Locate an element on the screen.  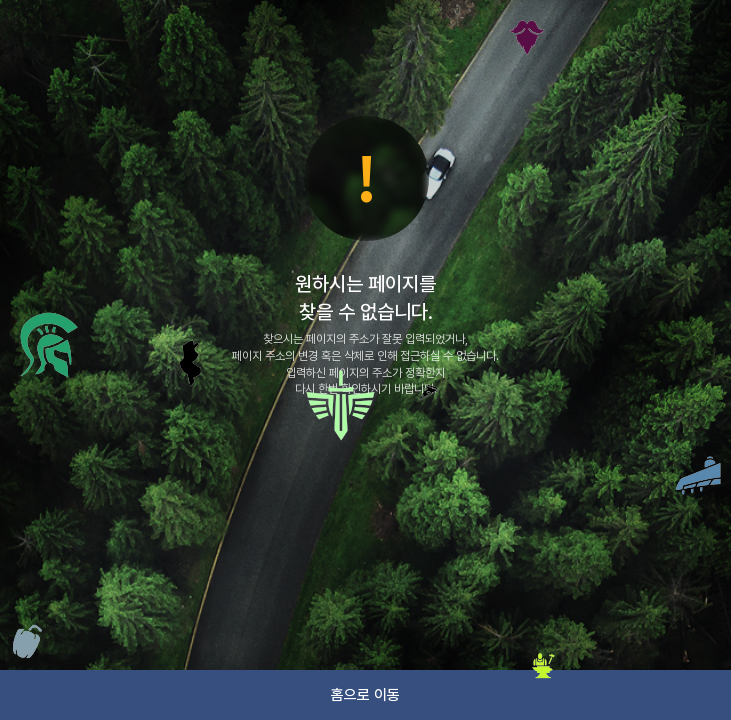
select beard style for character customization is located at coordinates (527, 37).